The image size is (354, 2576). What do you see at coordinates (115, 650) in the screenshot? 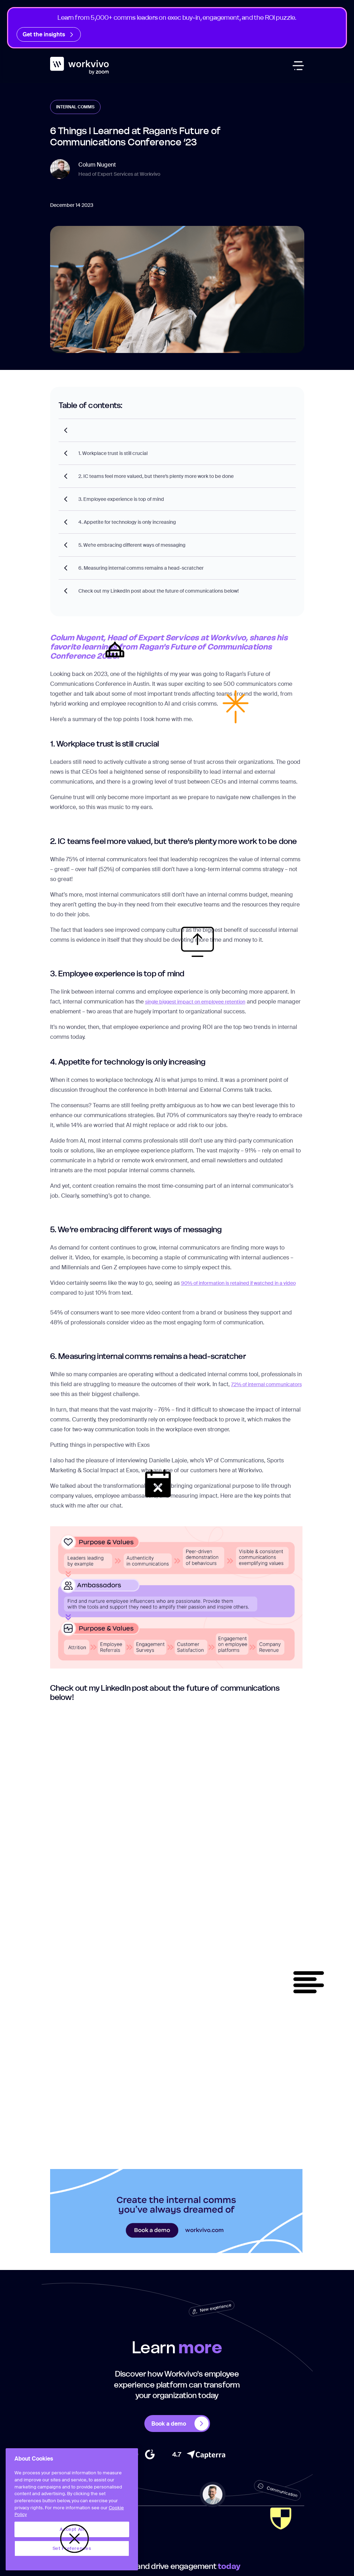
I see `indicates a nearby mosque or place of worship` at bounding box center [115, 650].